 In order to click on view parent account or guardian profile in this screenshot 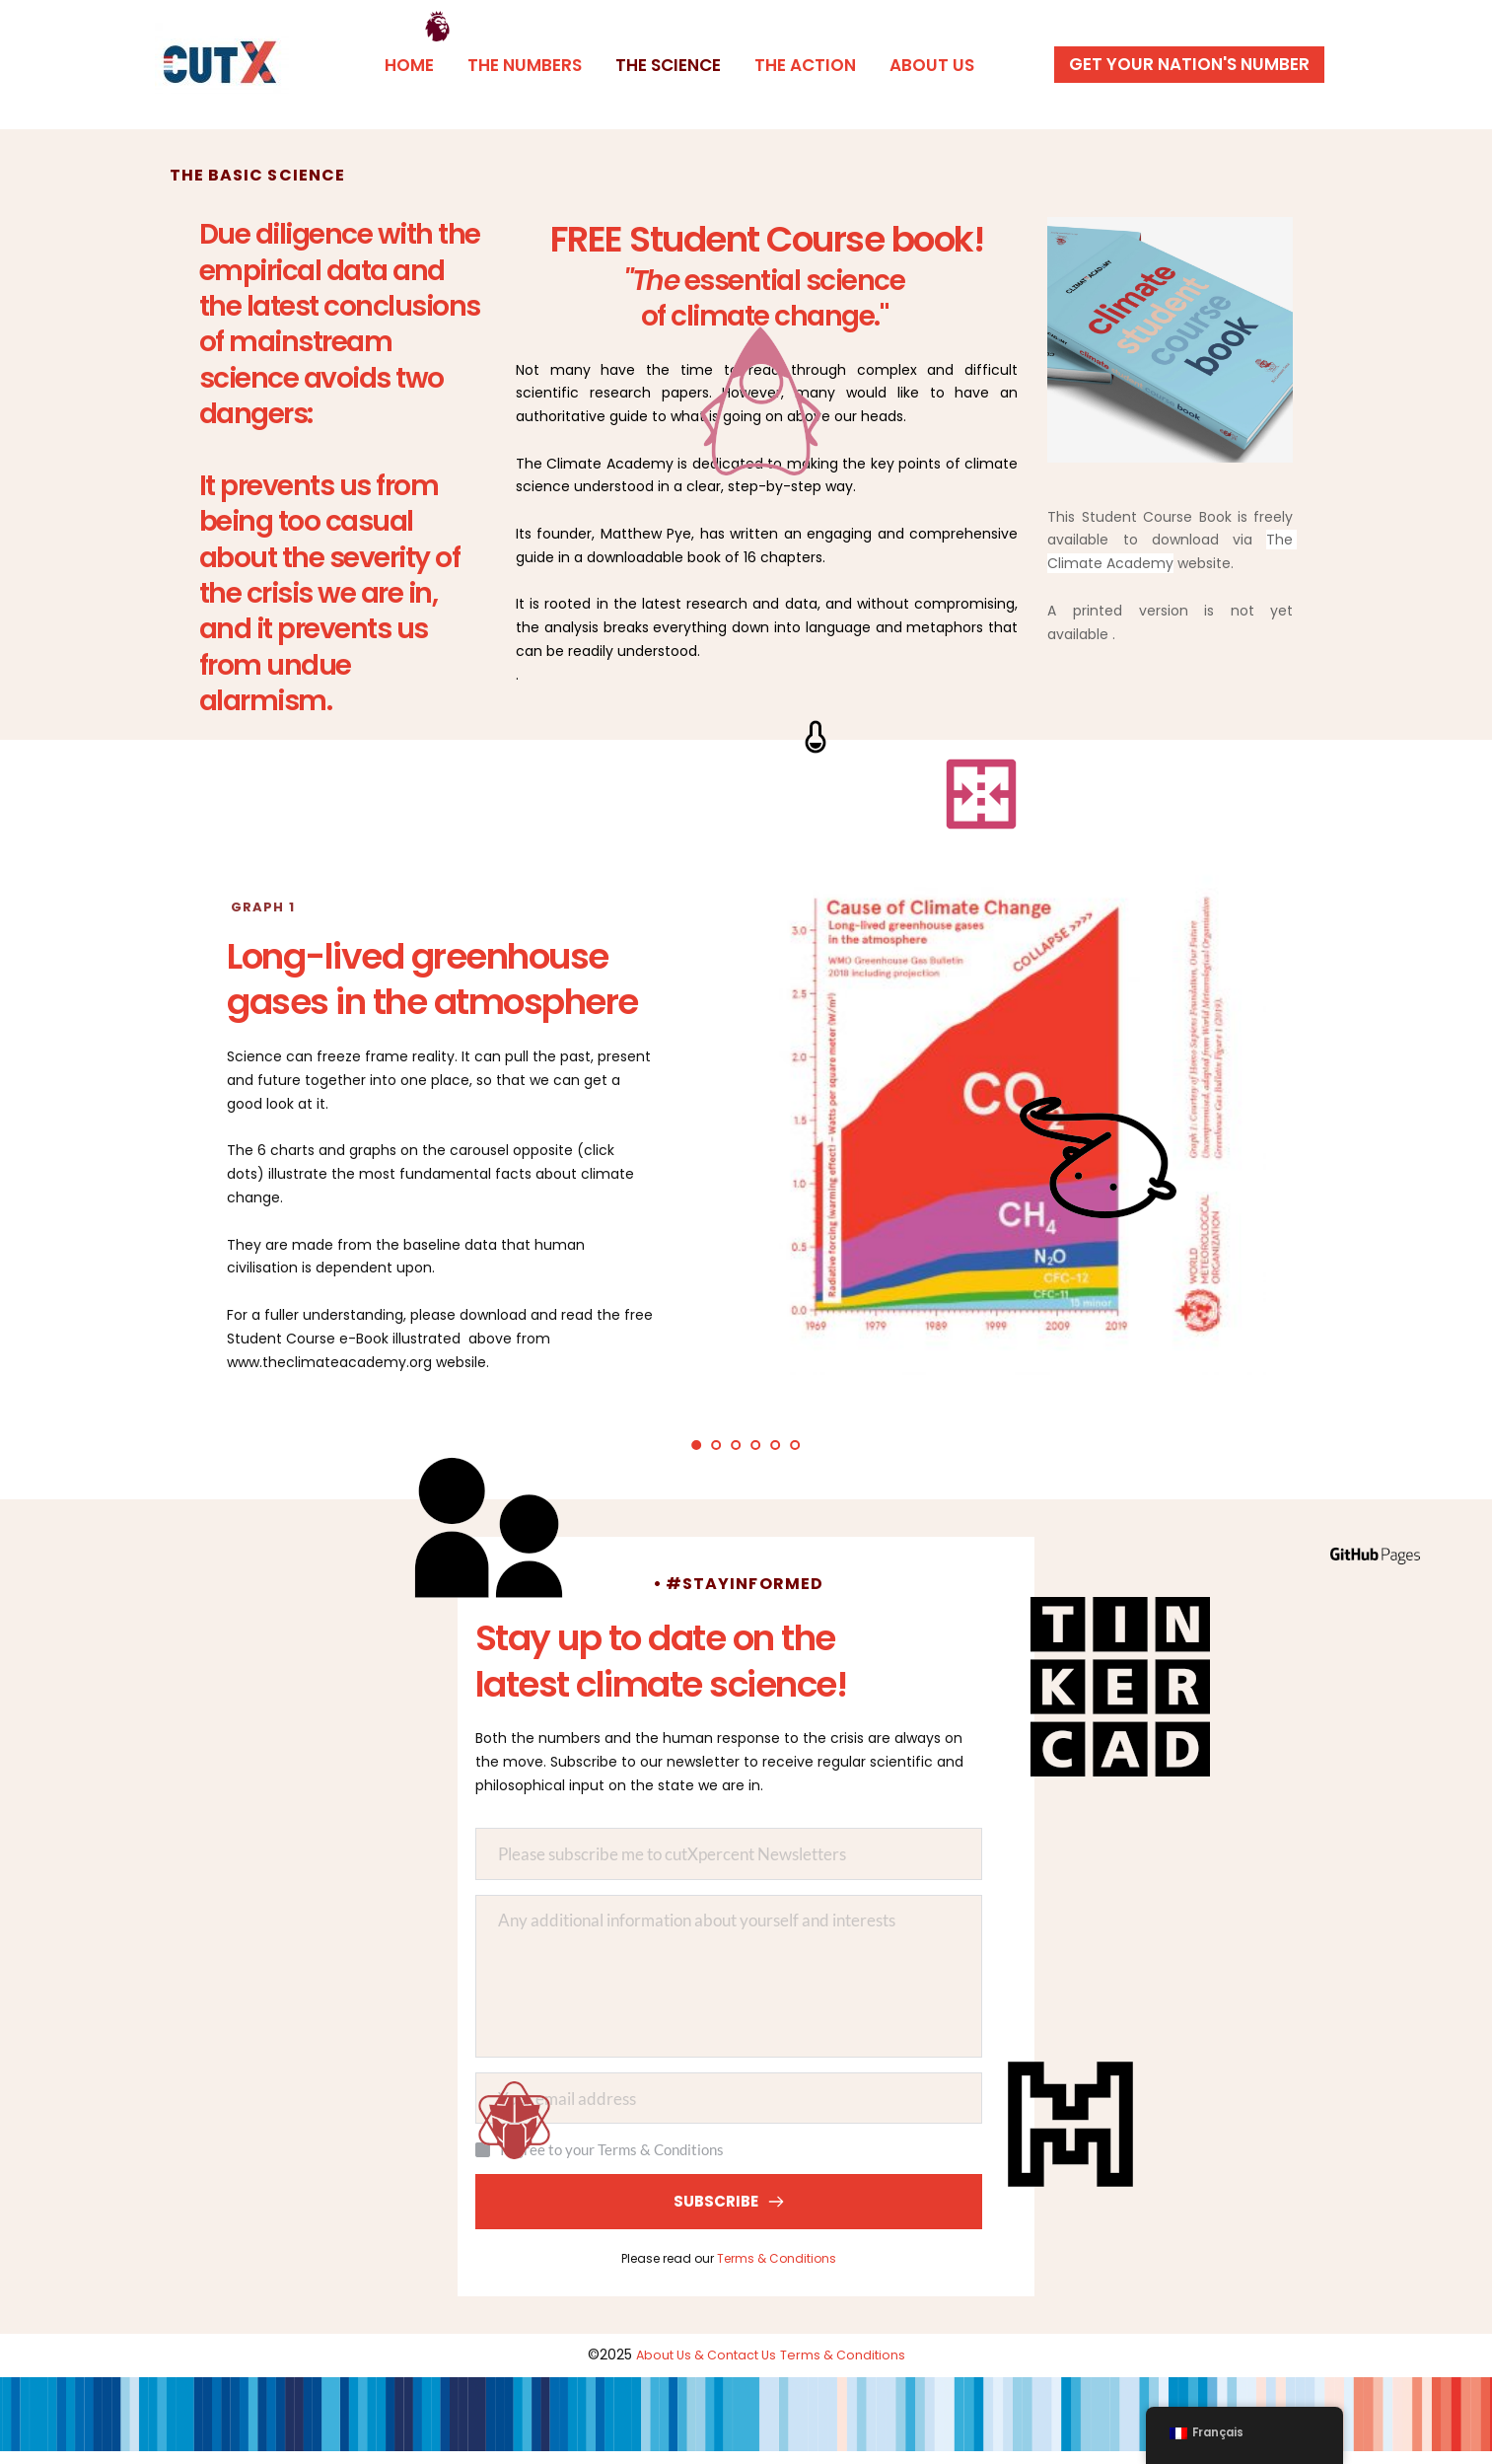, I will do `click(488, 1531)`.